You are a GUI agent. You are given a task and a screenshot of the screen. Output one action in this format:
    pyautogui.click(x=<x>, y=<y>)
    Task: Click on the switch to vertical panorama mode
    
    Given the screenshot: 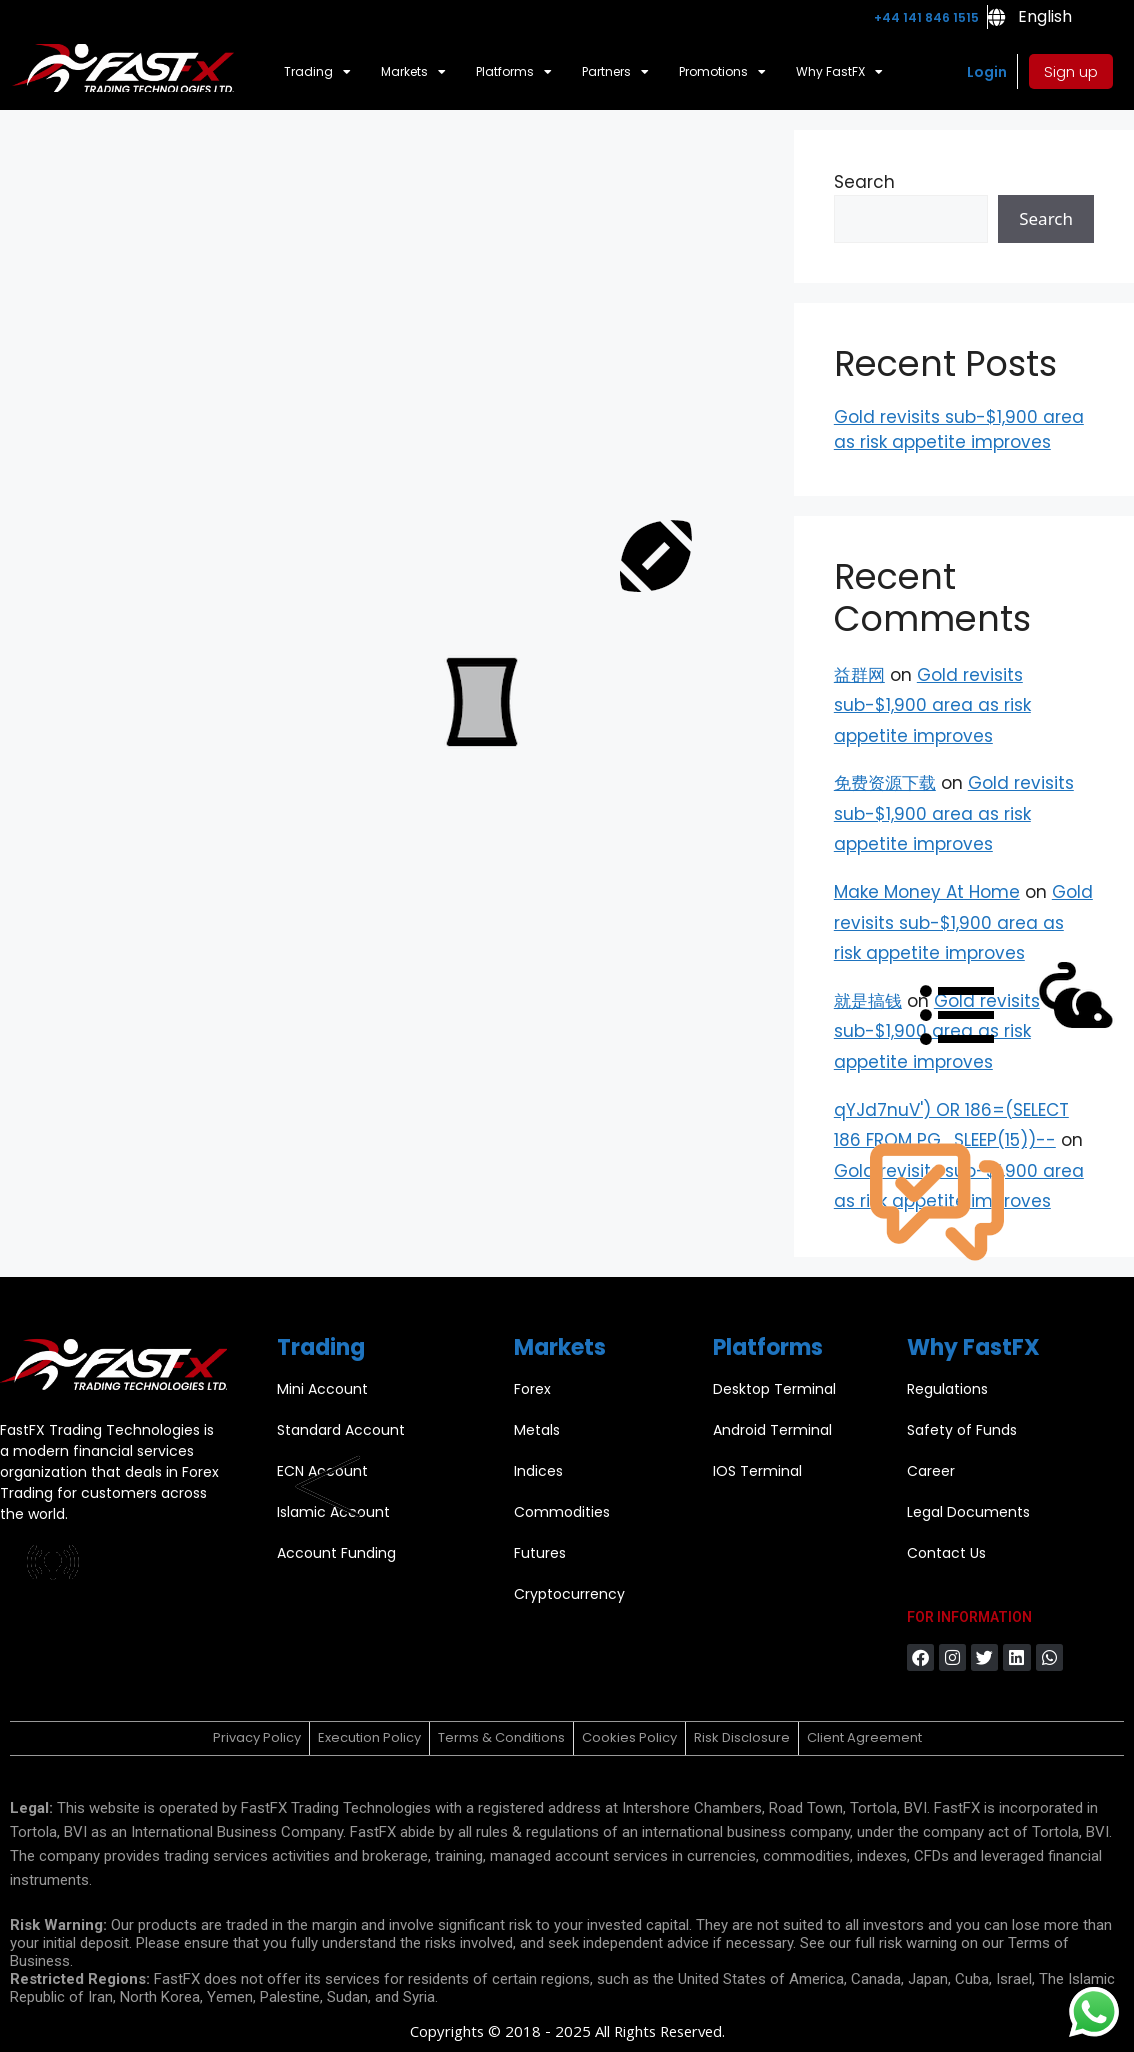 What is the action you would take?
    pyautogui.click(x=482, y=702)
    